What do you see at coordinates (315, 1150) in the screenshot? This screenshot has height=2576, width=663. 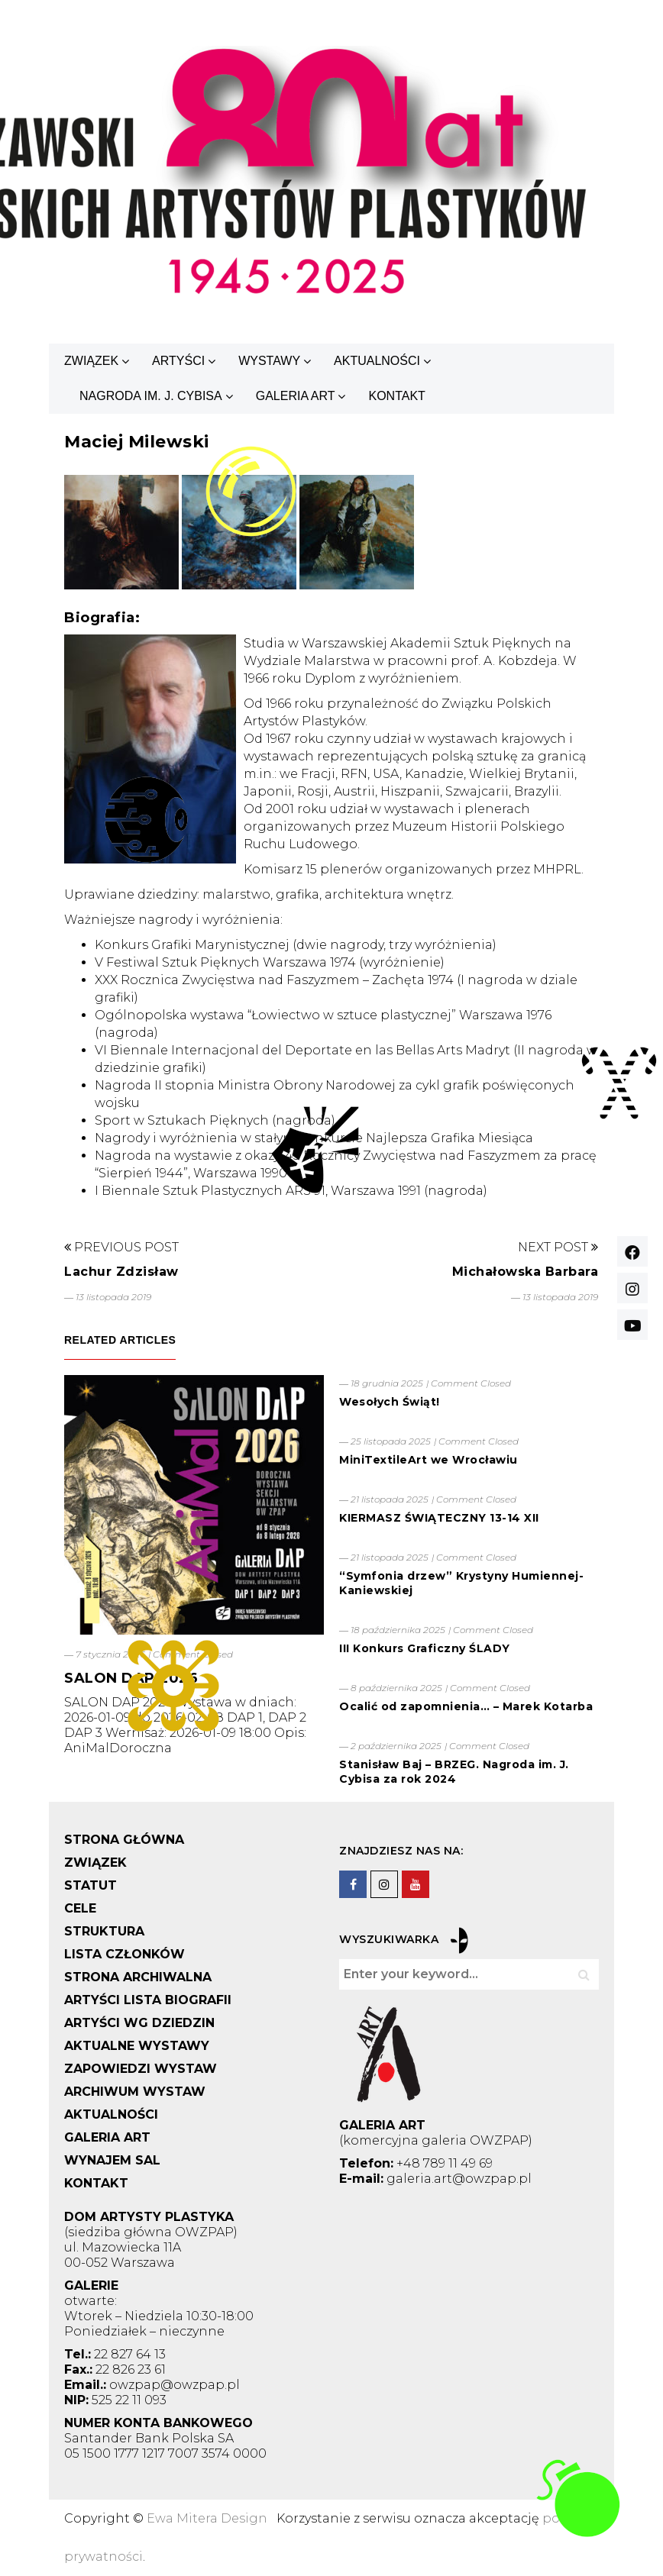 I see `indicates damage taken or shield breaking` at bounding box center [315, 1150].